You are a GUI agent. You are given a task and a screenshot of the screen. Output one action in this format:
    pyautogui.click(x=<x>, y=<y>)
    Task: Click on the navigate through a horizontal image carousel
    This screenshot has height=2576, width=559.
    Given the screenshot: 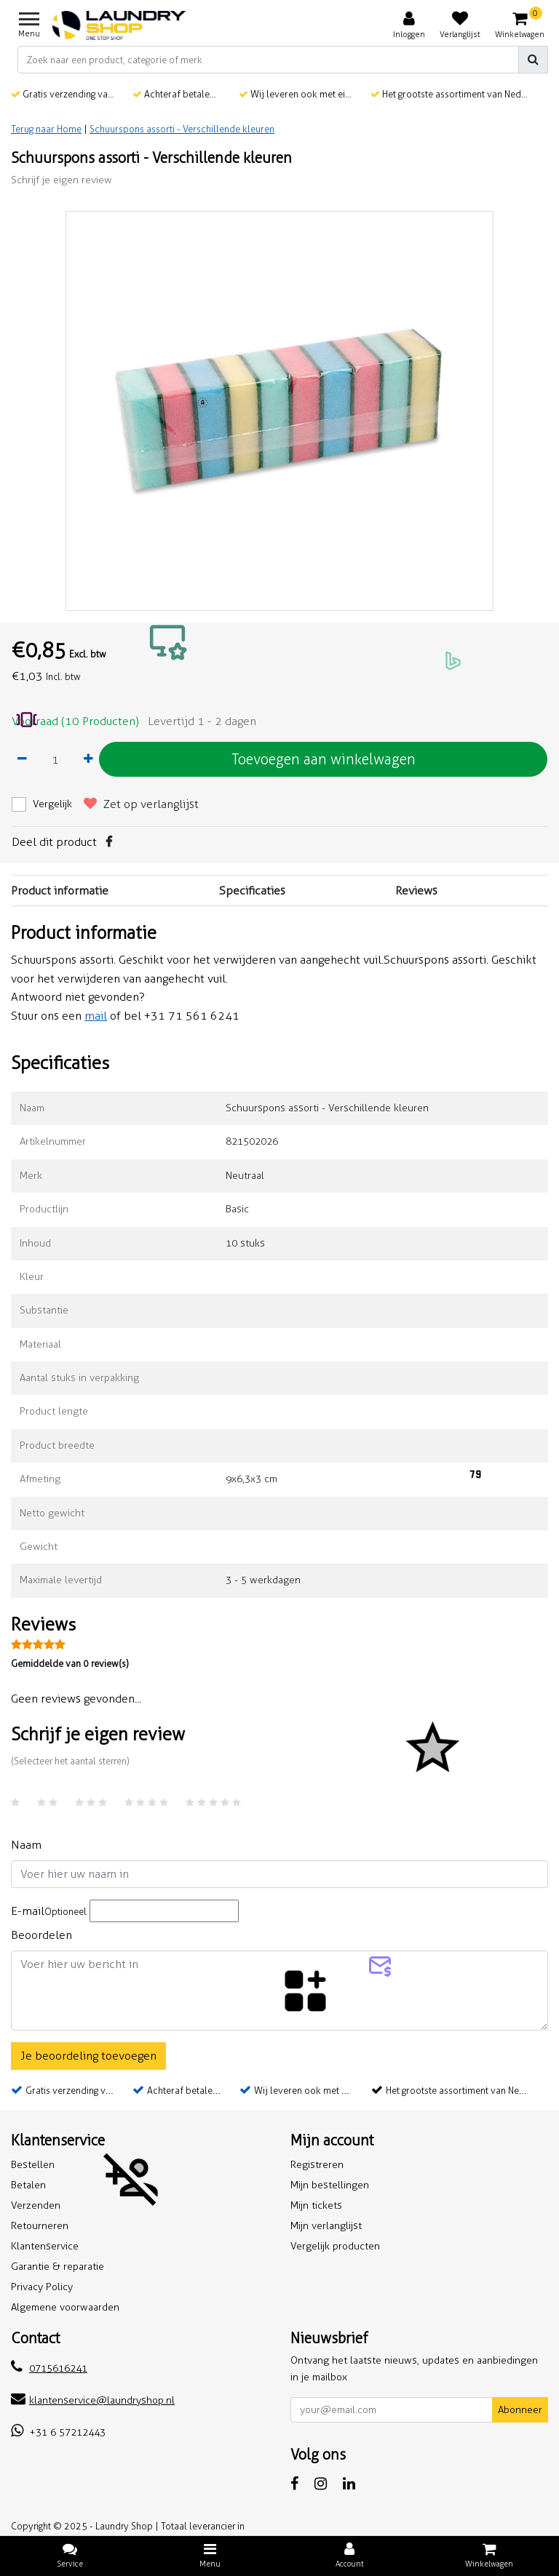 What is the action you would take?
    pyautogui.click(x=26, y=719)
    